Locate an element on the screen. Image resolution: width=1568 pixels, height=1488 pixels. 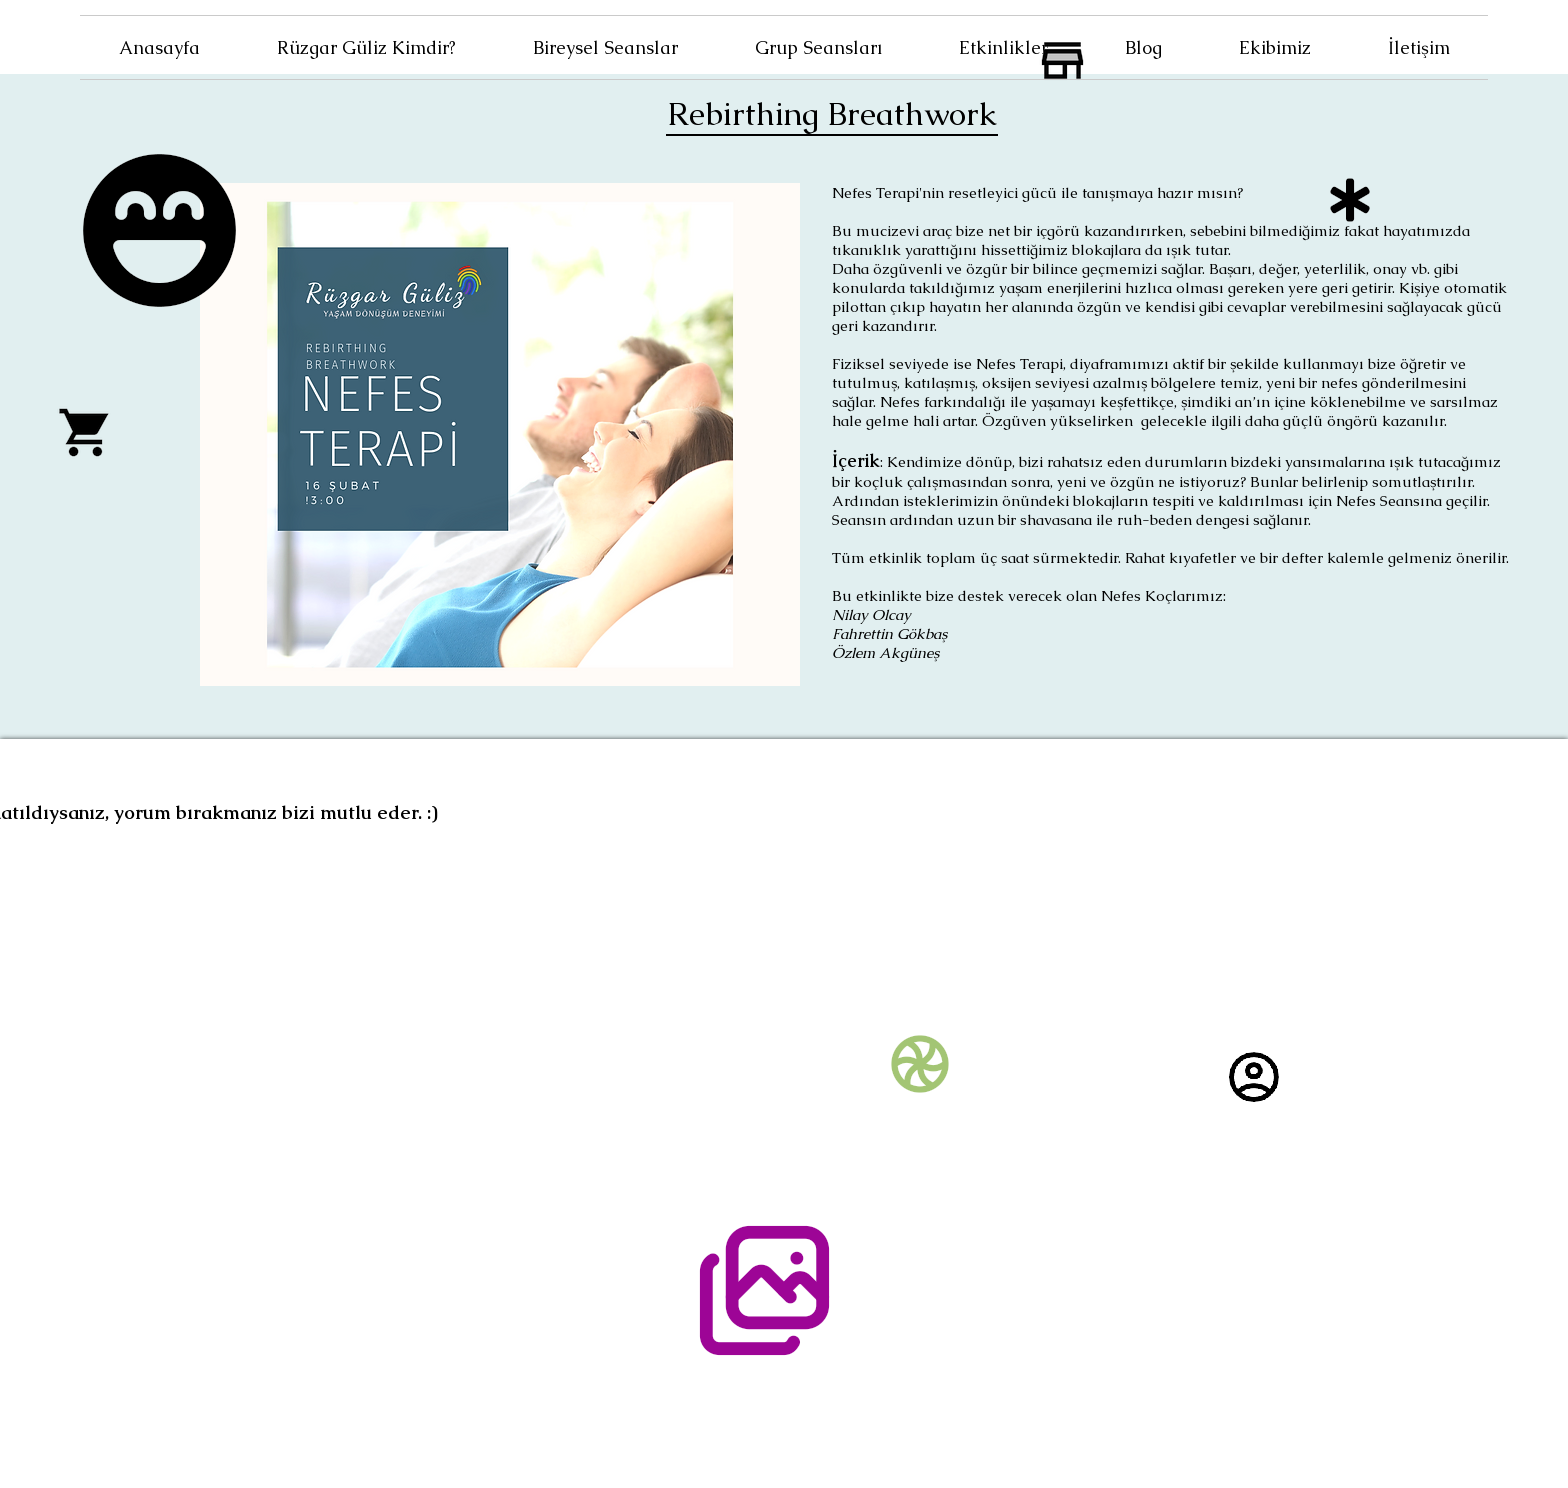
access emergency medical services or health information is located at coordinates (1350, 200).